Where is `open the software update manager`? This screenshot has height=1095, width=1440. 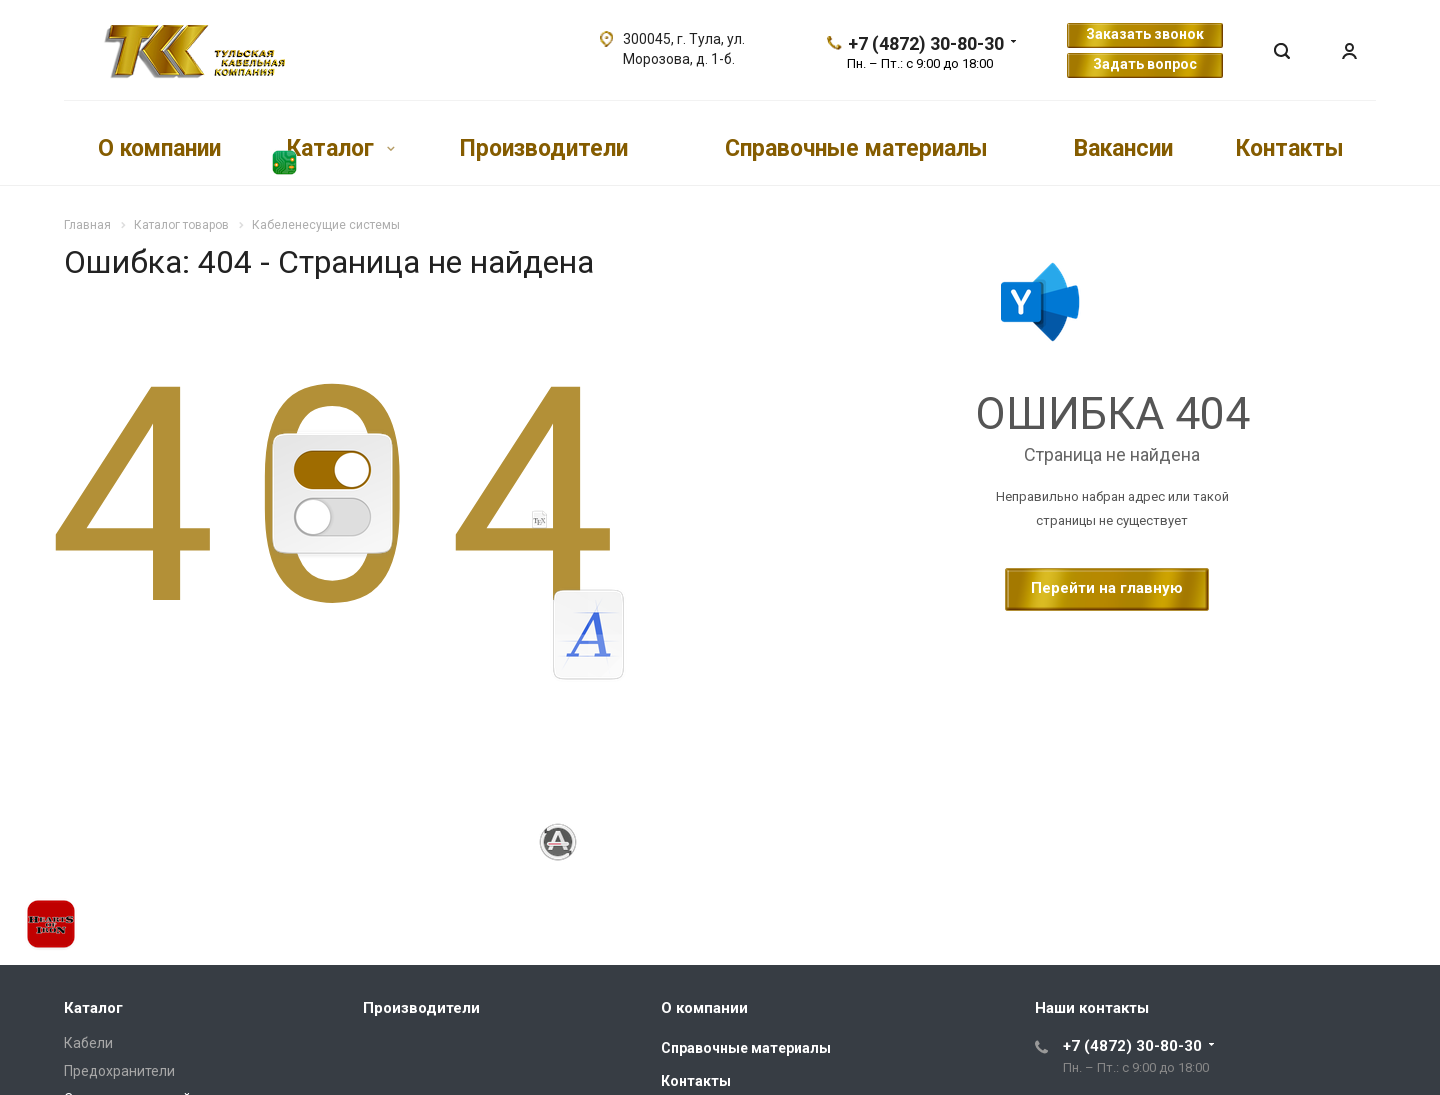 open the software update manager is located at coordinates (558, 842).